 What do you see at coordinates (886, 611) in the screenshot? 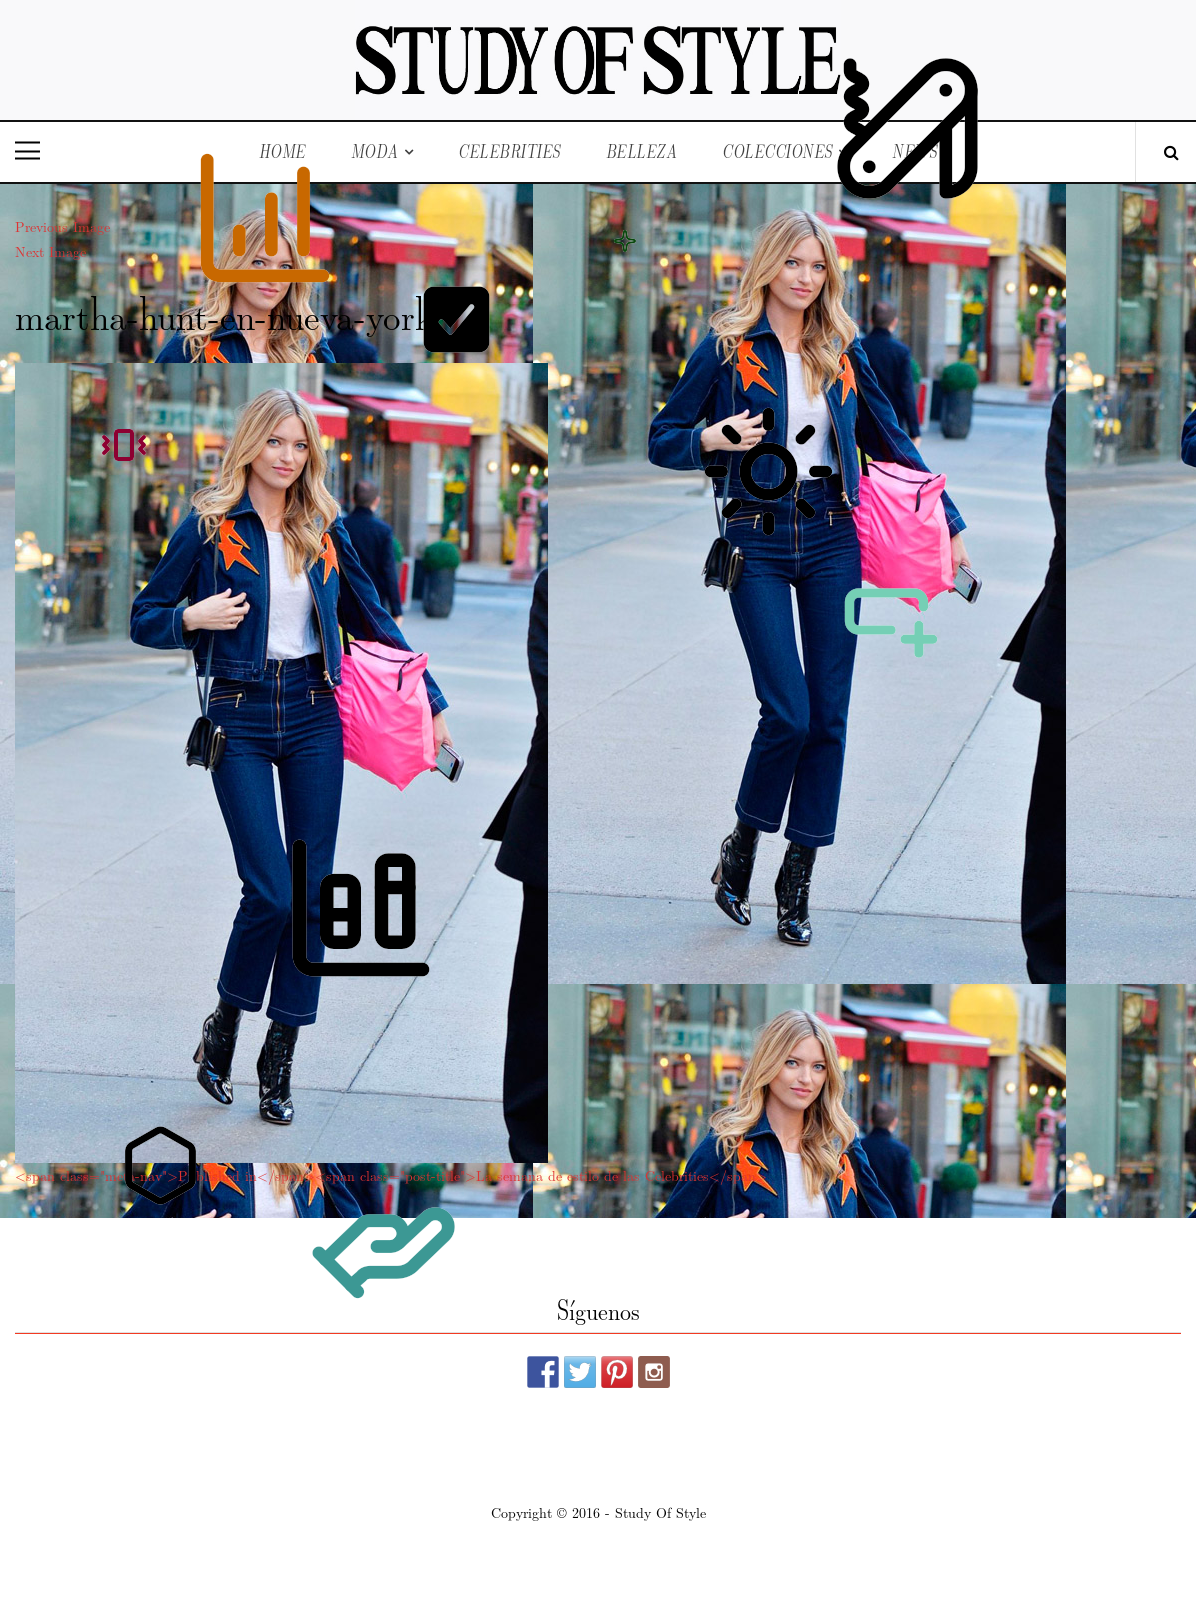
I see `add a new variable` at bounding box center [886, 611].